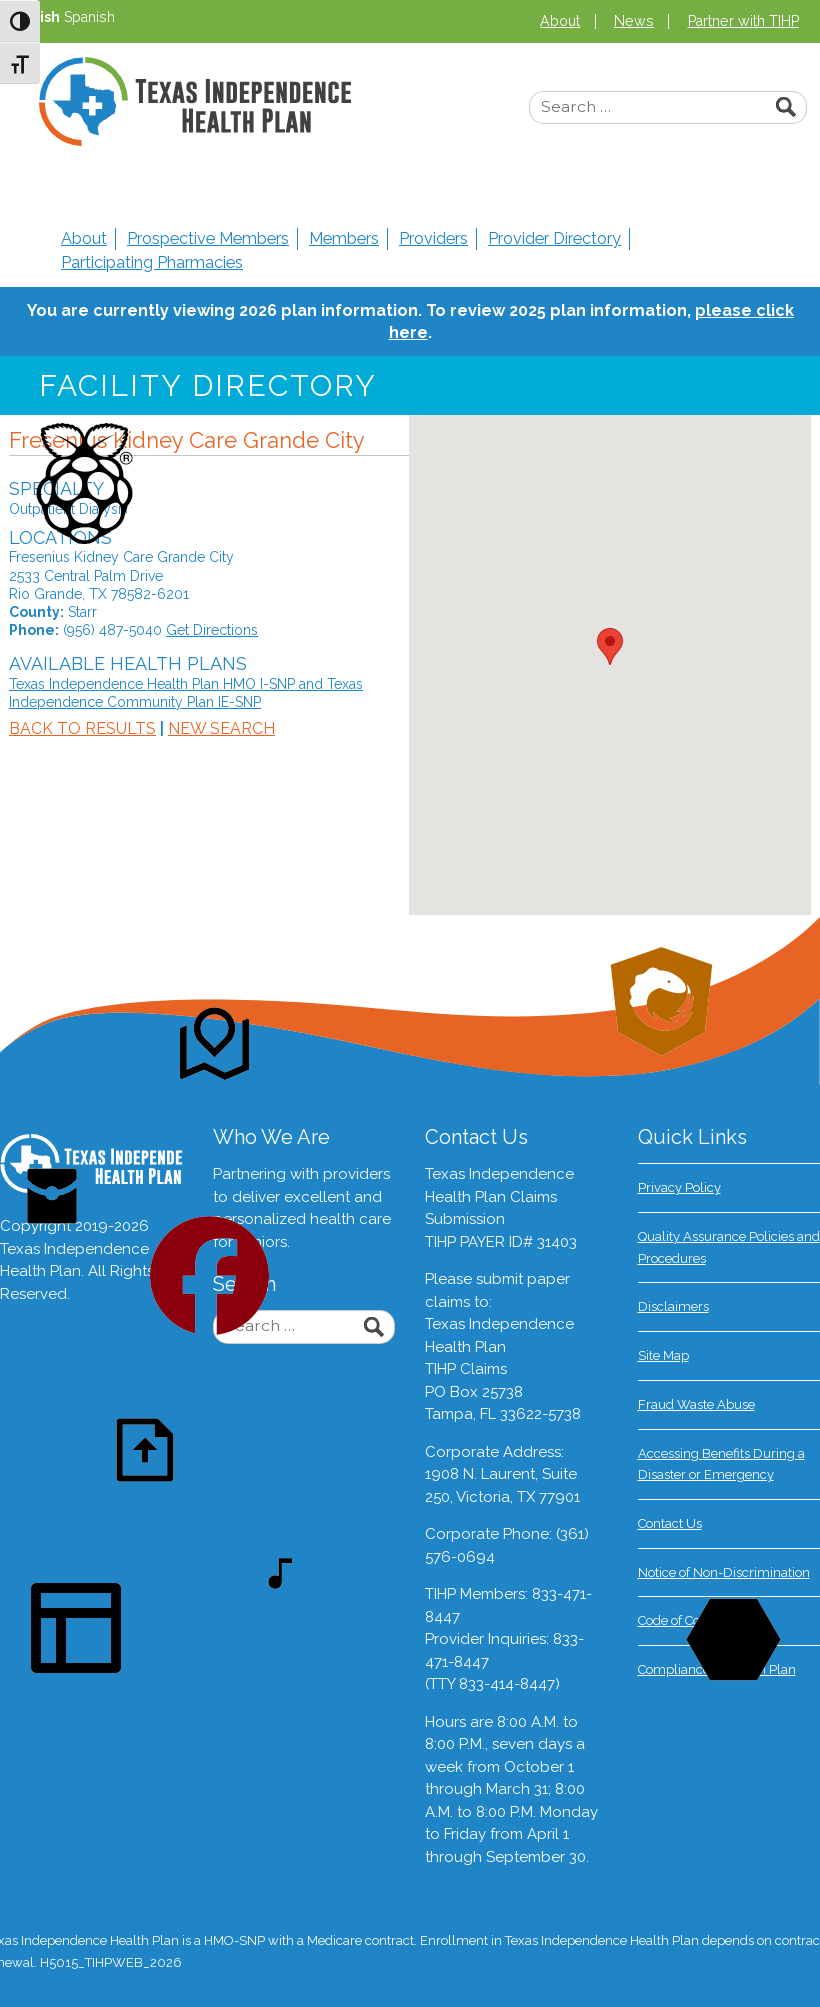 The width and height of the screenshot is (820, 2007). Describe the element at coordinates (209, 1275) in the screenshot. I see `open the Facebook app` at that location.